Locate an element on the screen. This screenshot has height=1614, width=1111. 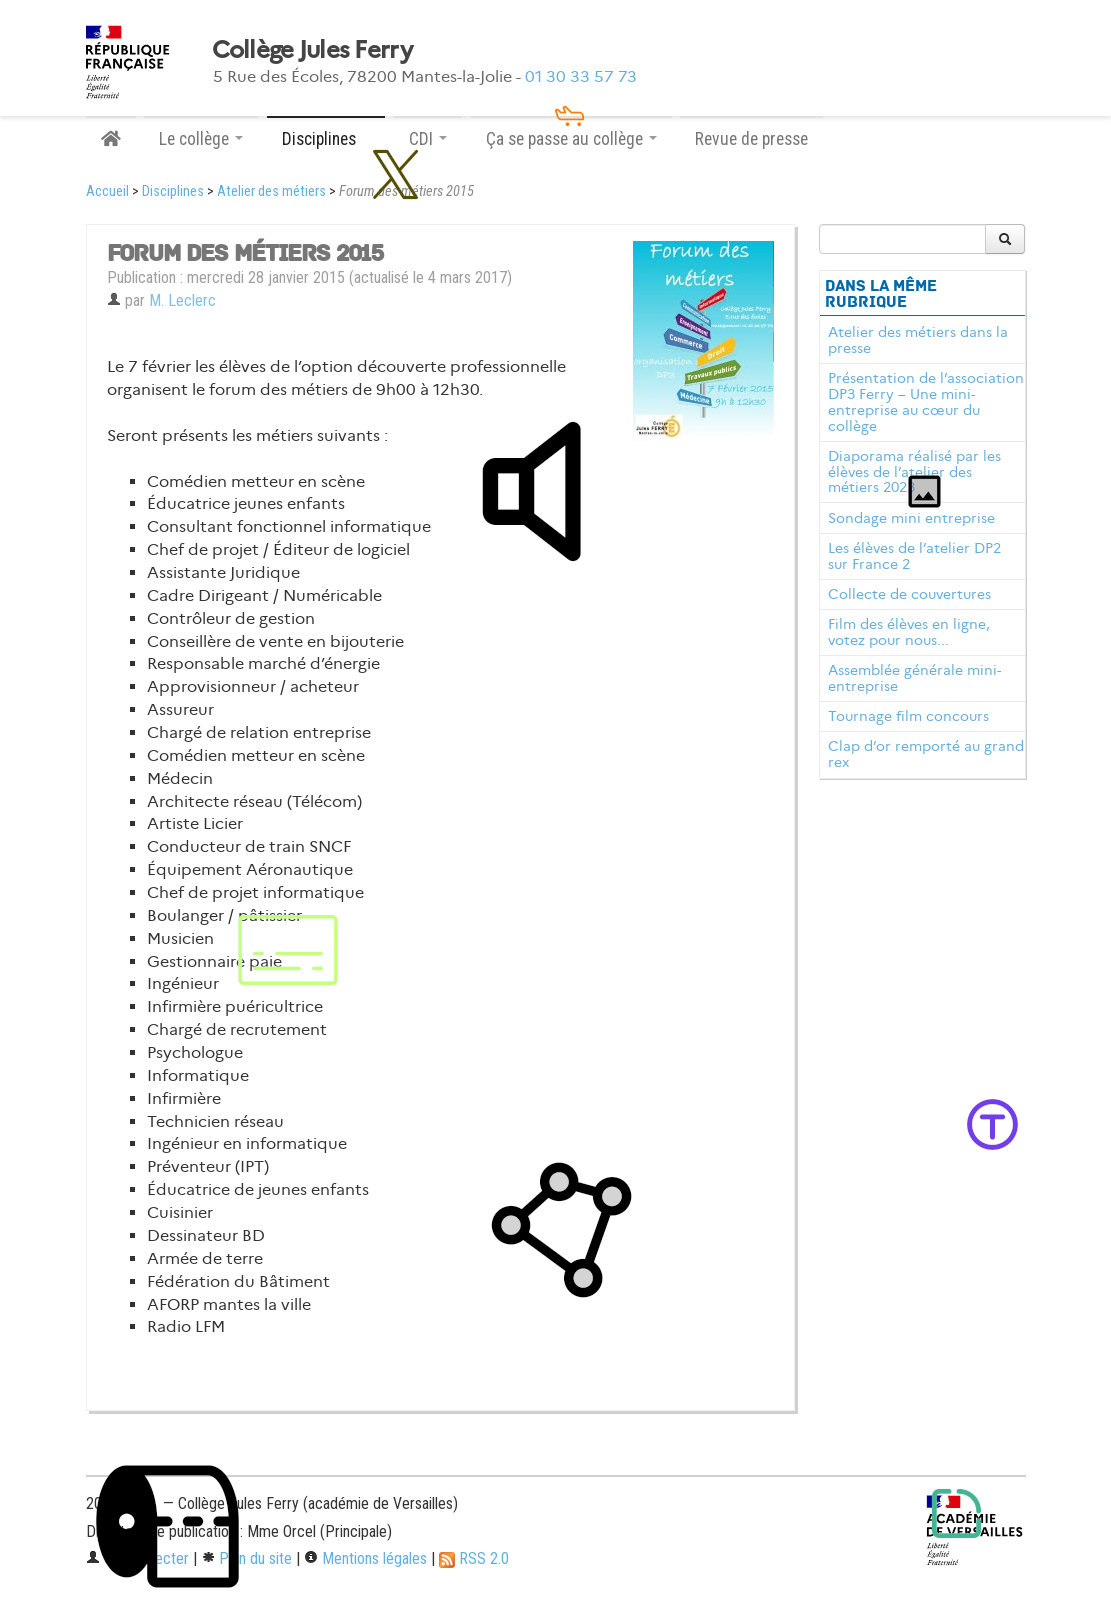
adjust corner radius of a shape is located at coordinates (956, 1513).